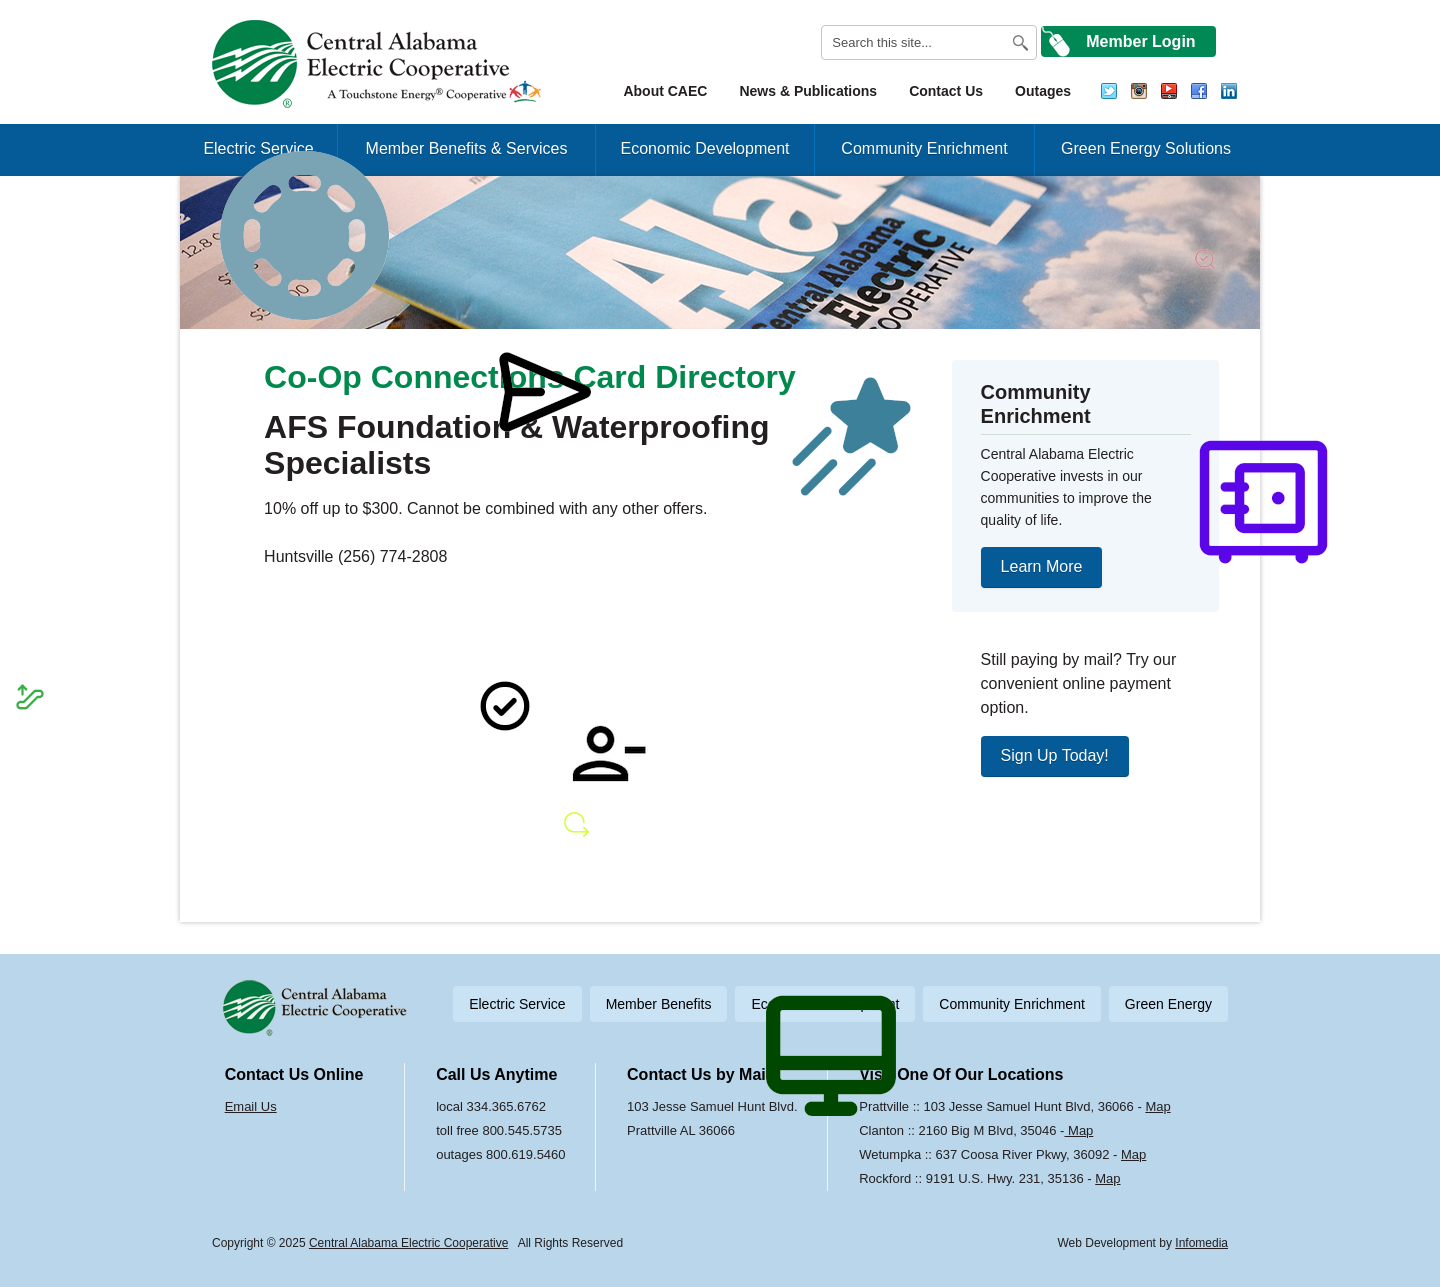  I want to click on send a message or email, so click(545, 392).